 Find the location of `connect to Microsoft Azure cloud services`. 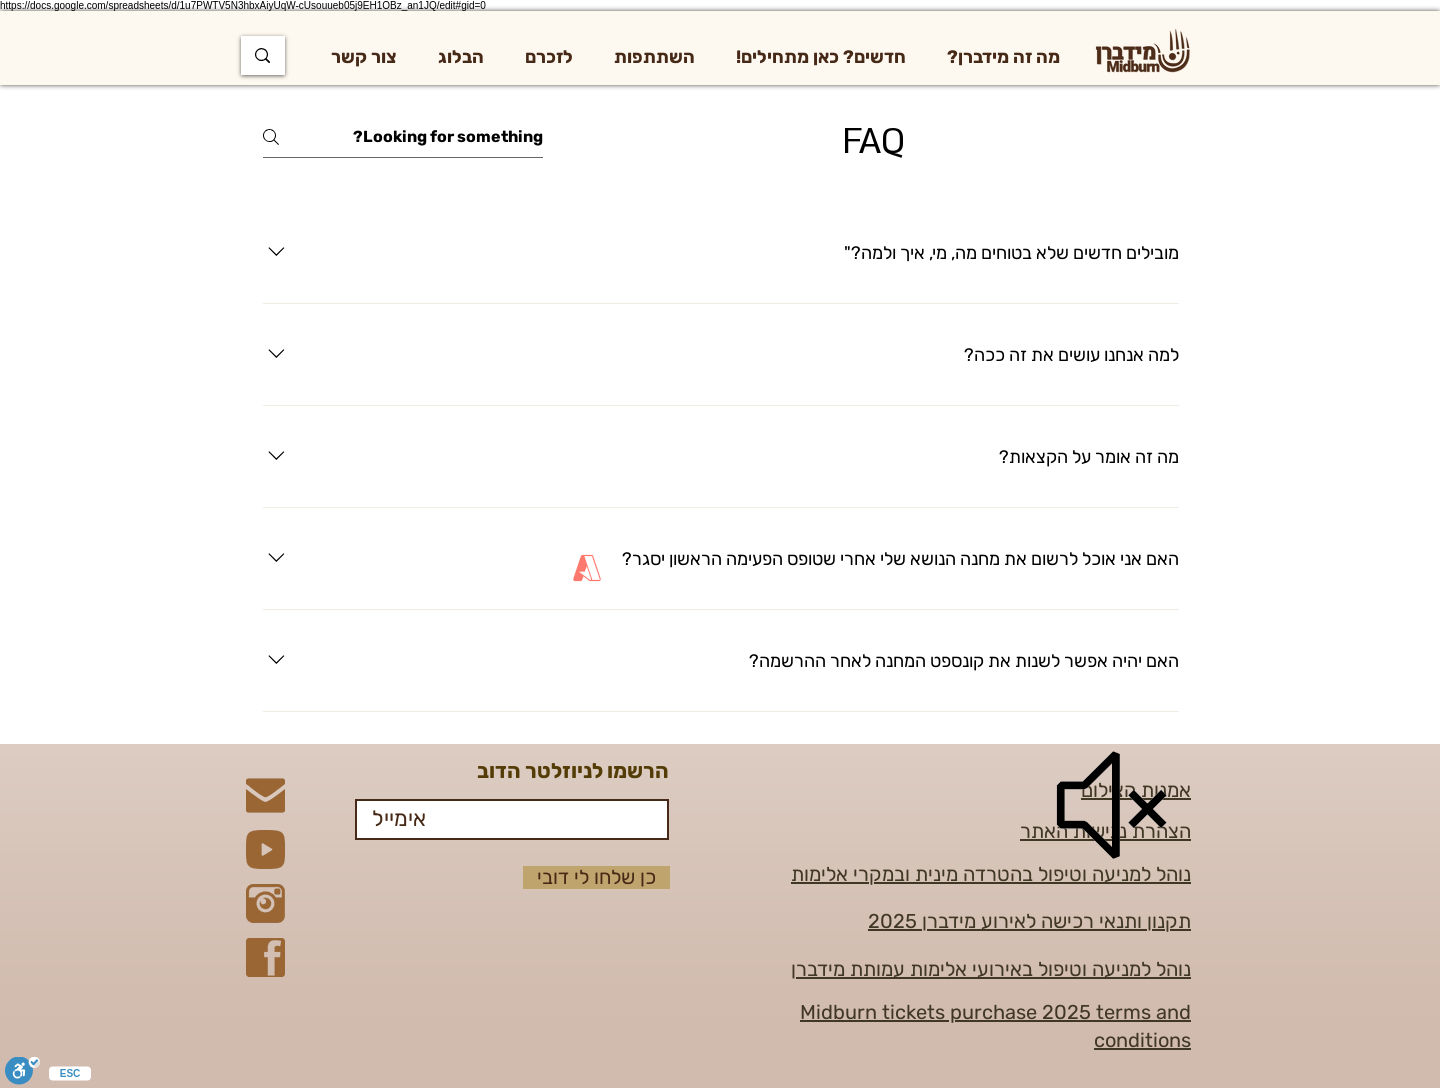

connect to Microsoft Azure cloud services is located at coordinates (587, 568).